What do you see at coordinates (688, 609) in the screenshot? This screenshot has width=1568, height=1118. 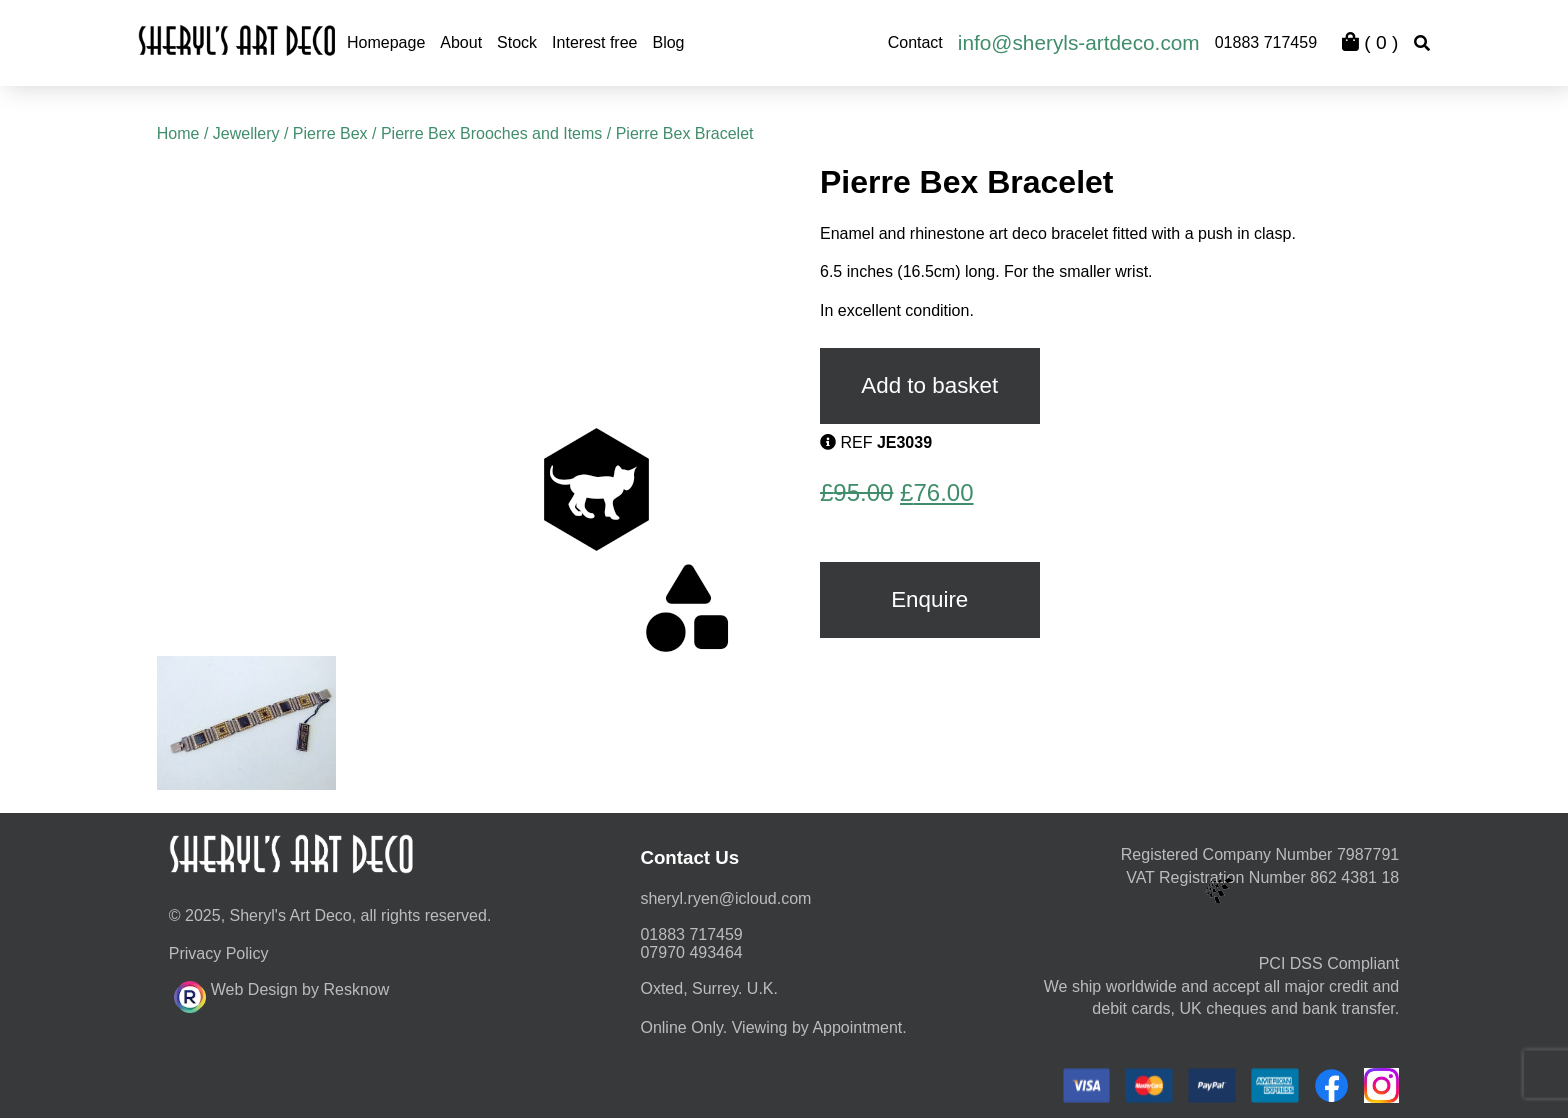 I see `access shape tools or drawing options` at bounding box center [688, 609].